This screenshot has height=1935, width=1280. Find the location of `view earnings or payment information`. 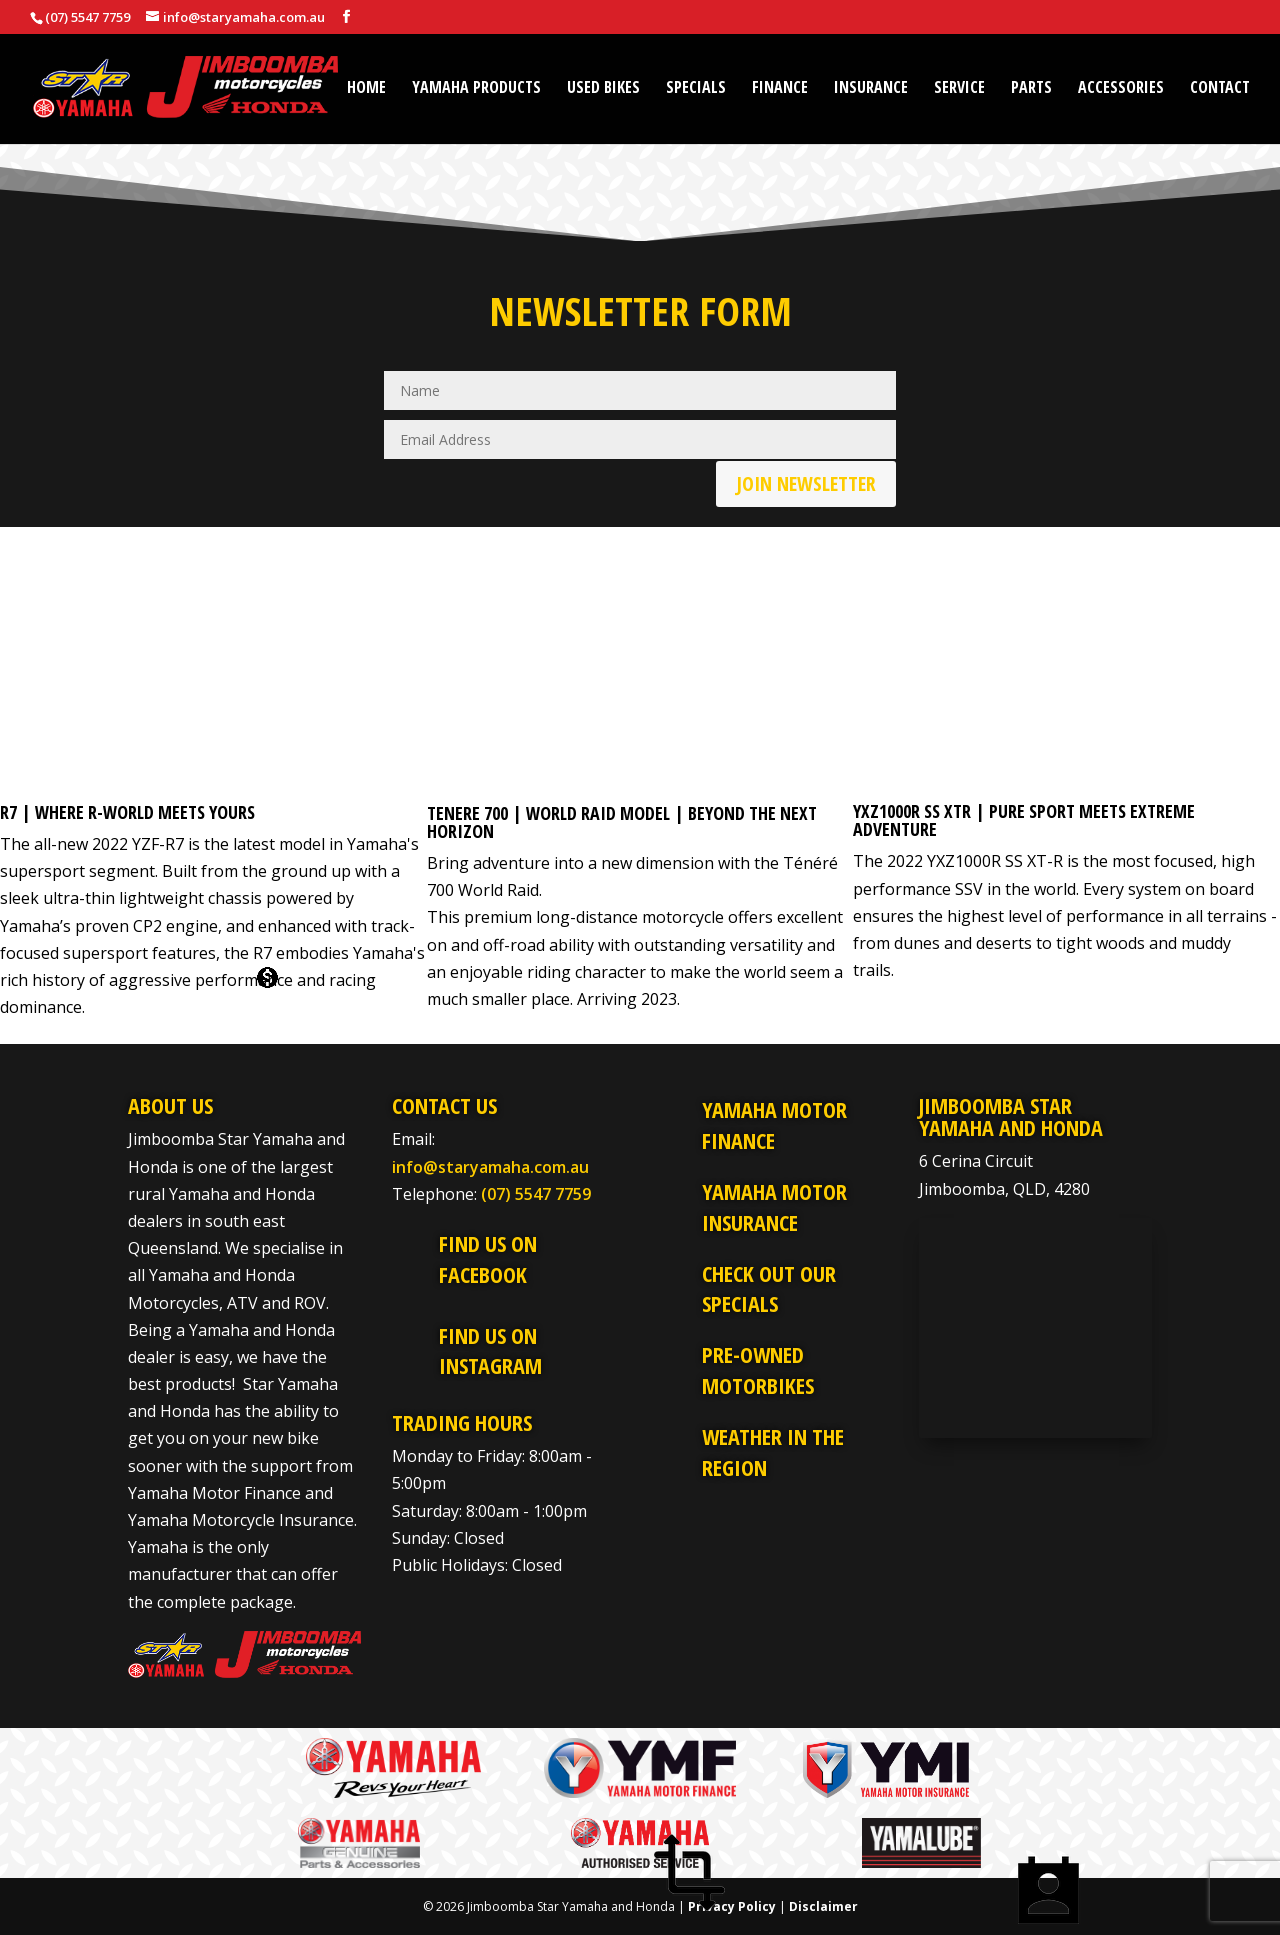

view earnings or payment information is located at coordinates (267, 977).